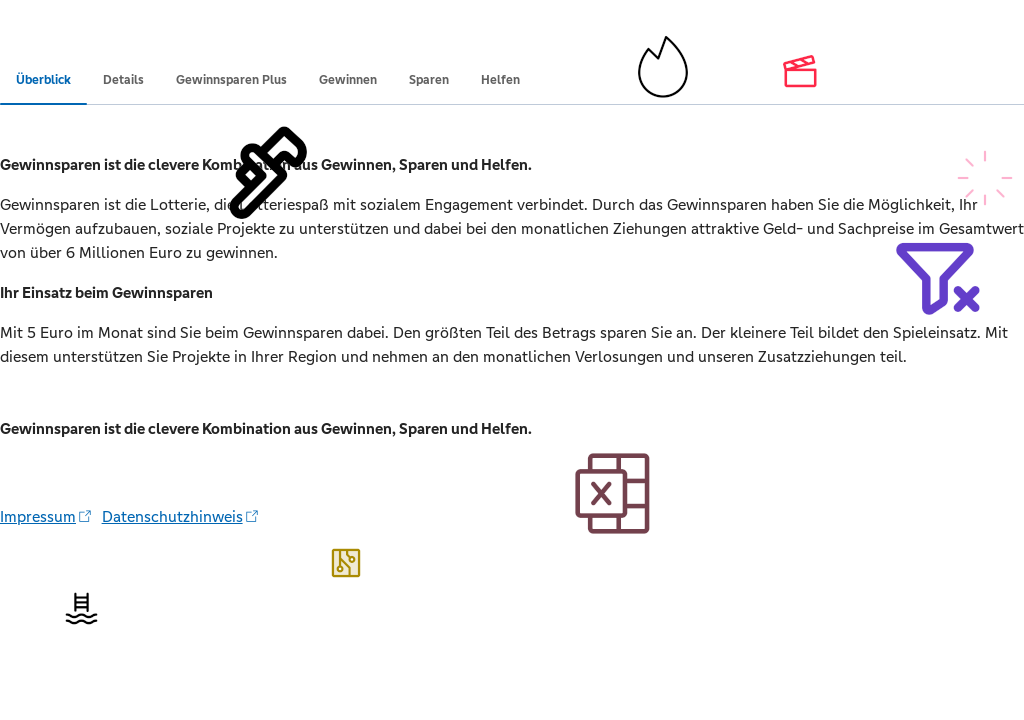 The width and height of the screenshot is (1024, 720). I want to click on view trending or popular content, so click(663, 68).